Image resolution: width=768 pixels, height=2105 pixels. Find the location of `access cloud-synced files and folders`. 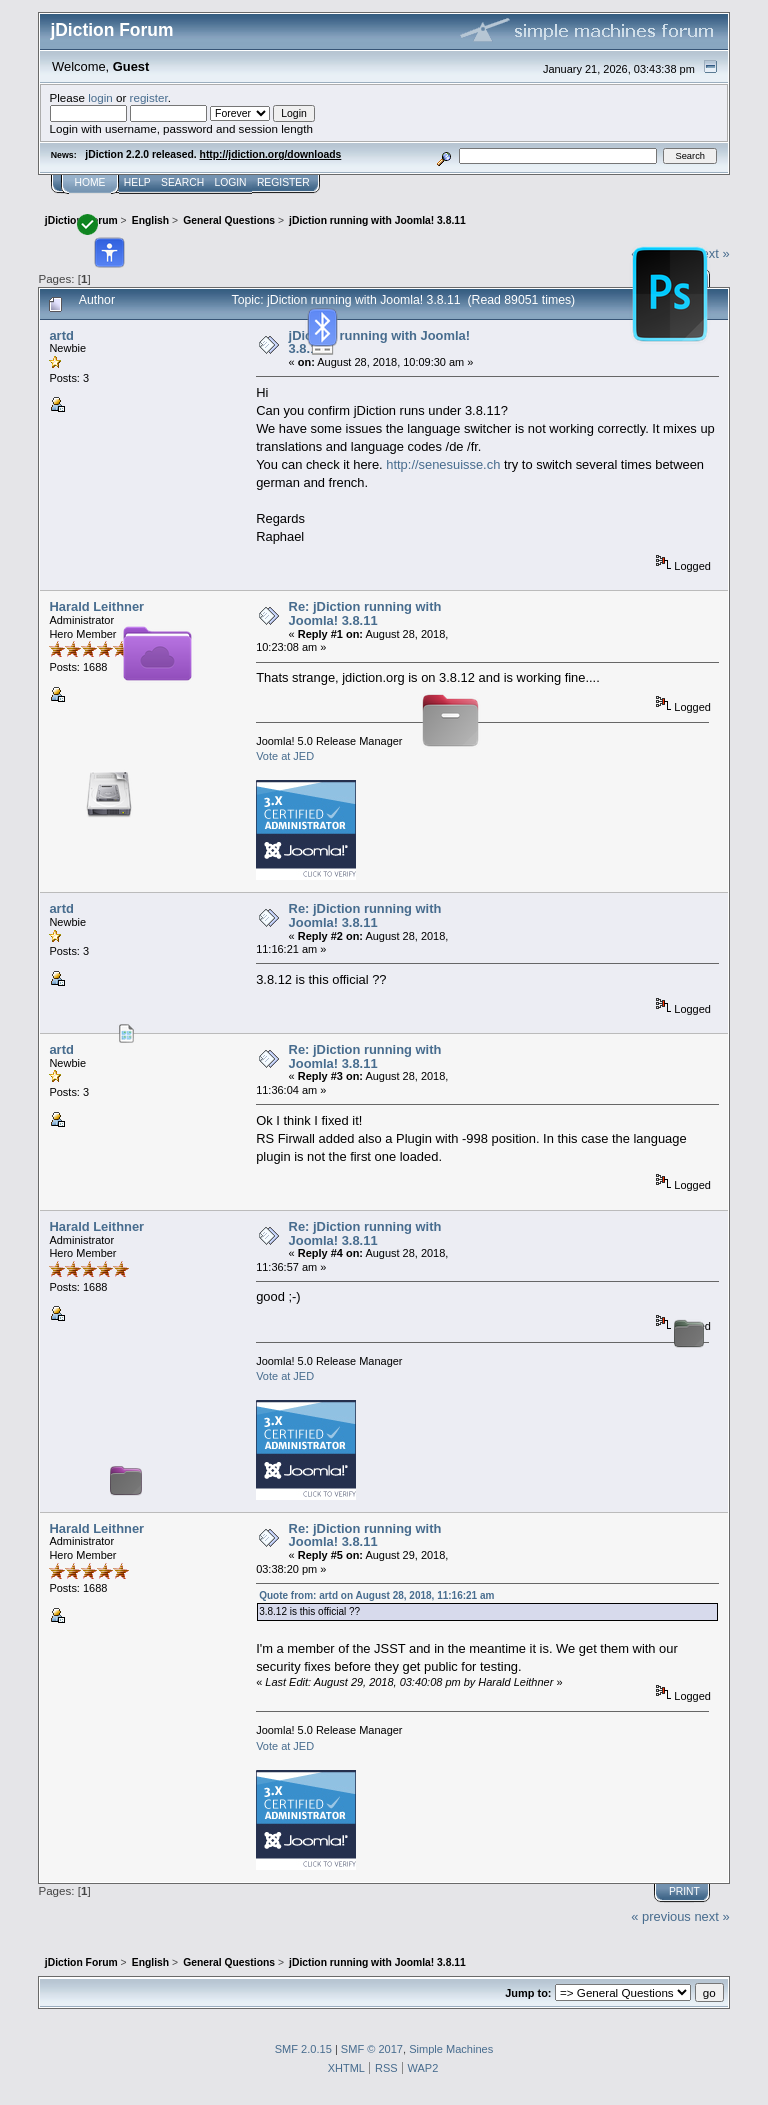

access cloud-synced files and folders is located at coordinates (157, 653).